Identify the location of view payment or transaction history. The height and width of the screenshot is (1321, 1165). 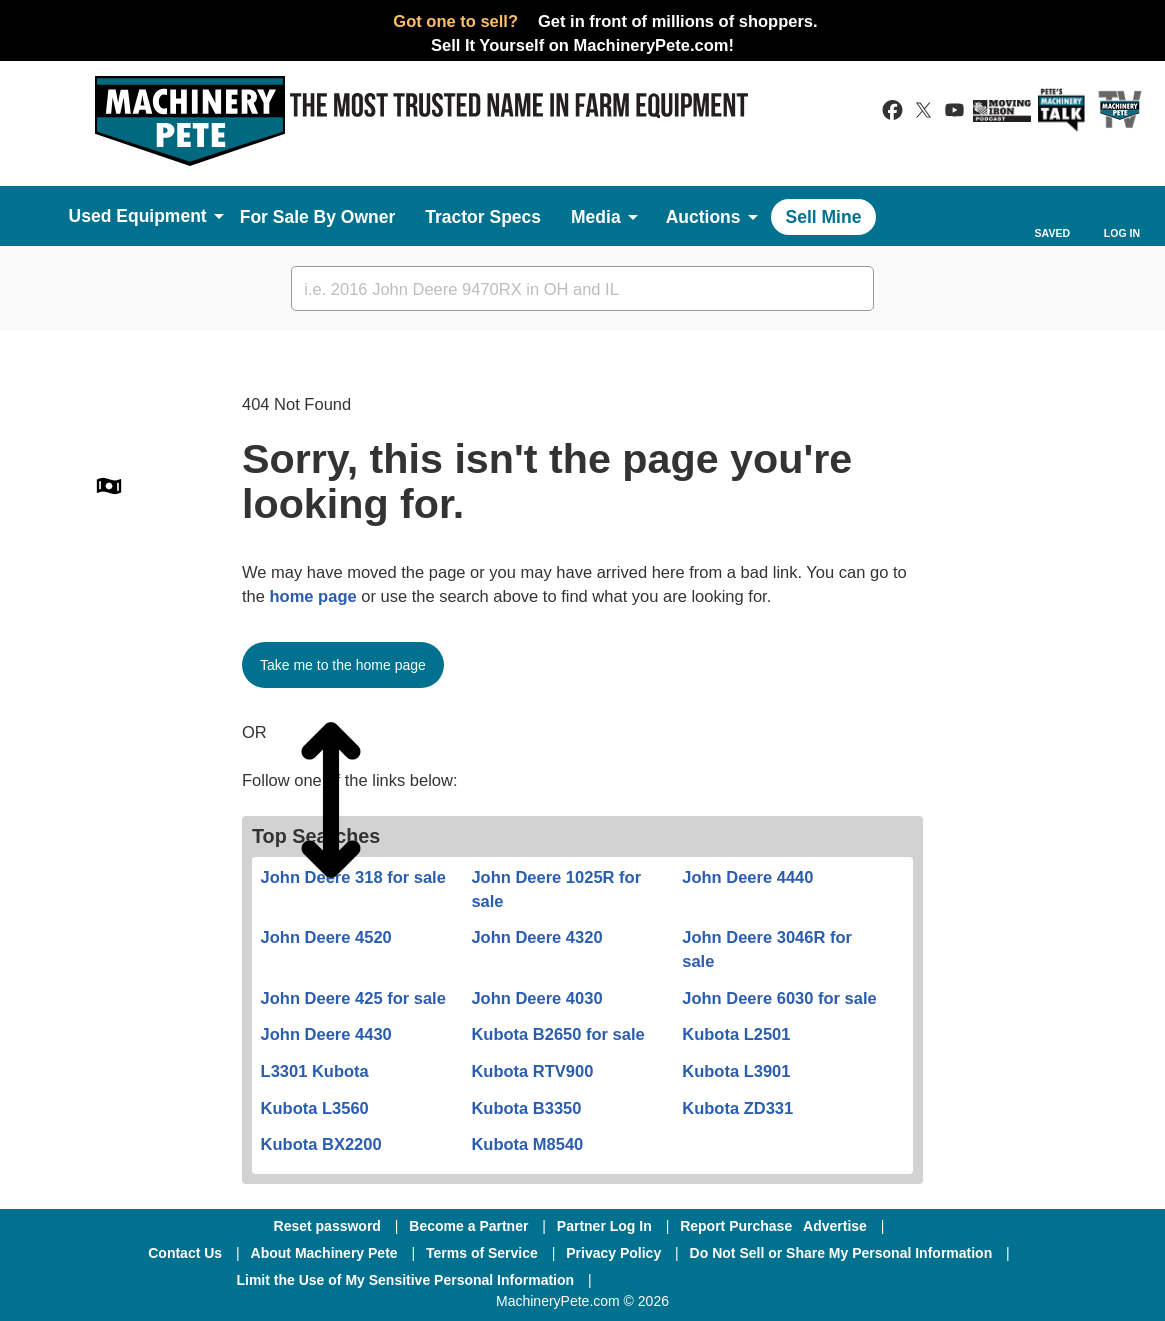
(109, 486).